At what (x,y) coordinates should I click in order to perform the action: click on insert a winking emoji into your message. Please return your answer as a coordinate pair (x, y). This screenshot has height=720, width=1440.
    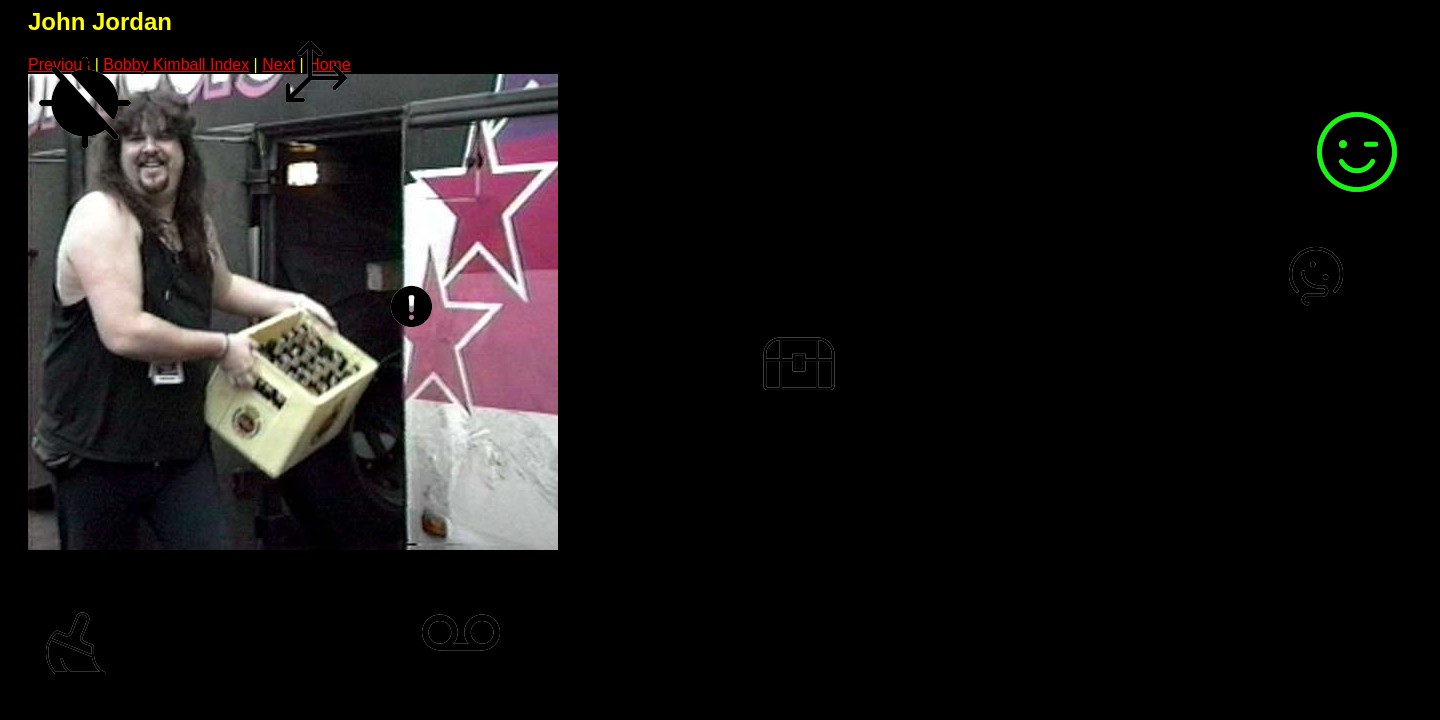
    Looking at the image, I should click on (1357, 152).